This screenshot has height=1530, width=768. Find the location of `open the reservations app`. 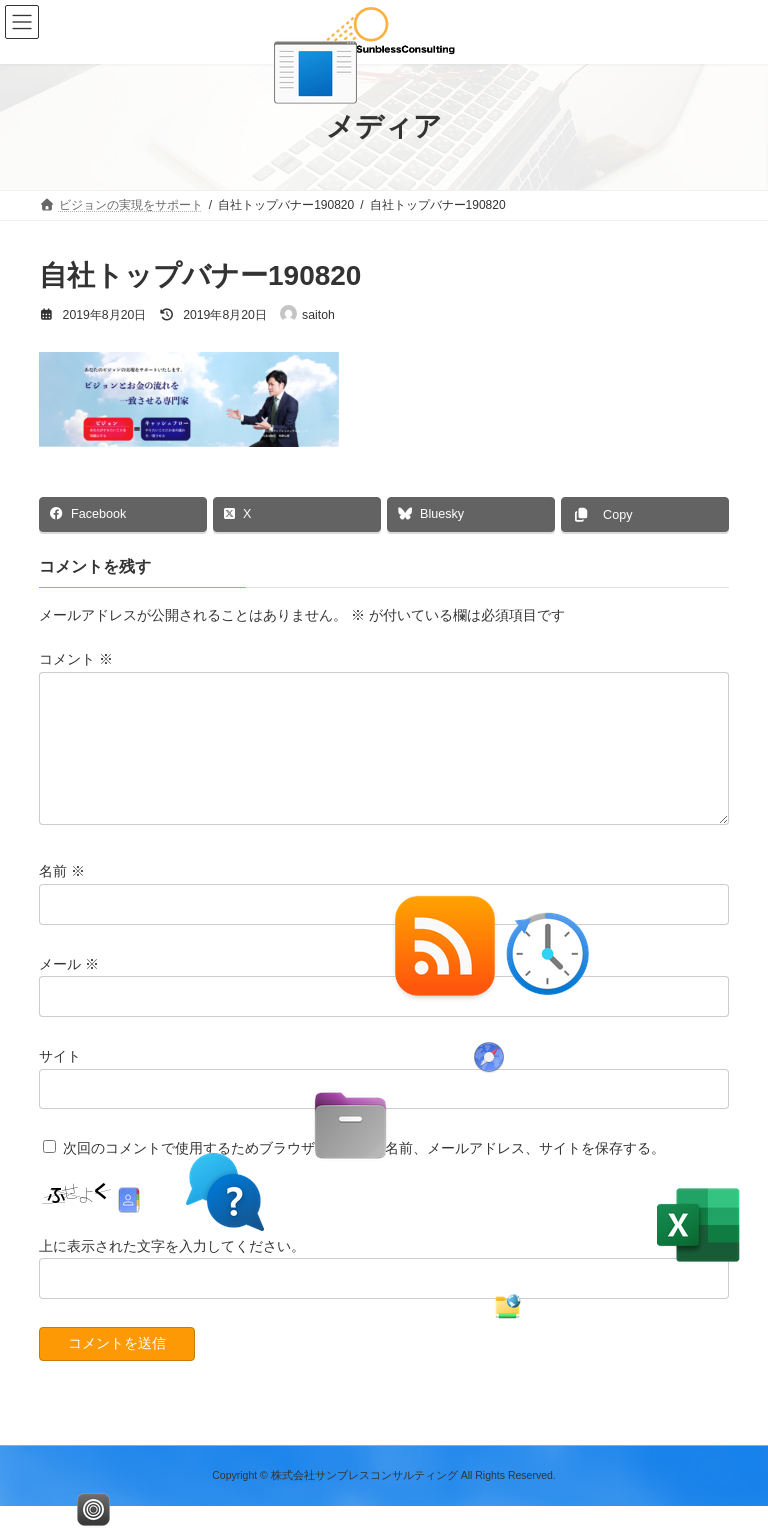

open the reservations app is located at coordinates (548, 953).